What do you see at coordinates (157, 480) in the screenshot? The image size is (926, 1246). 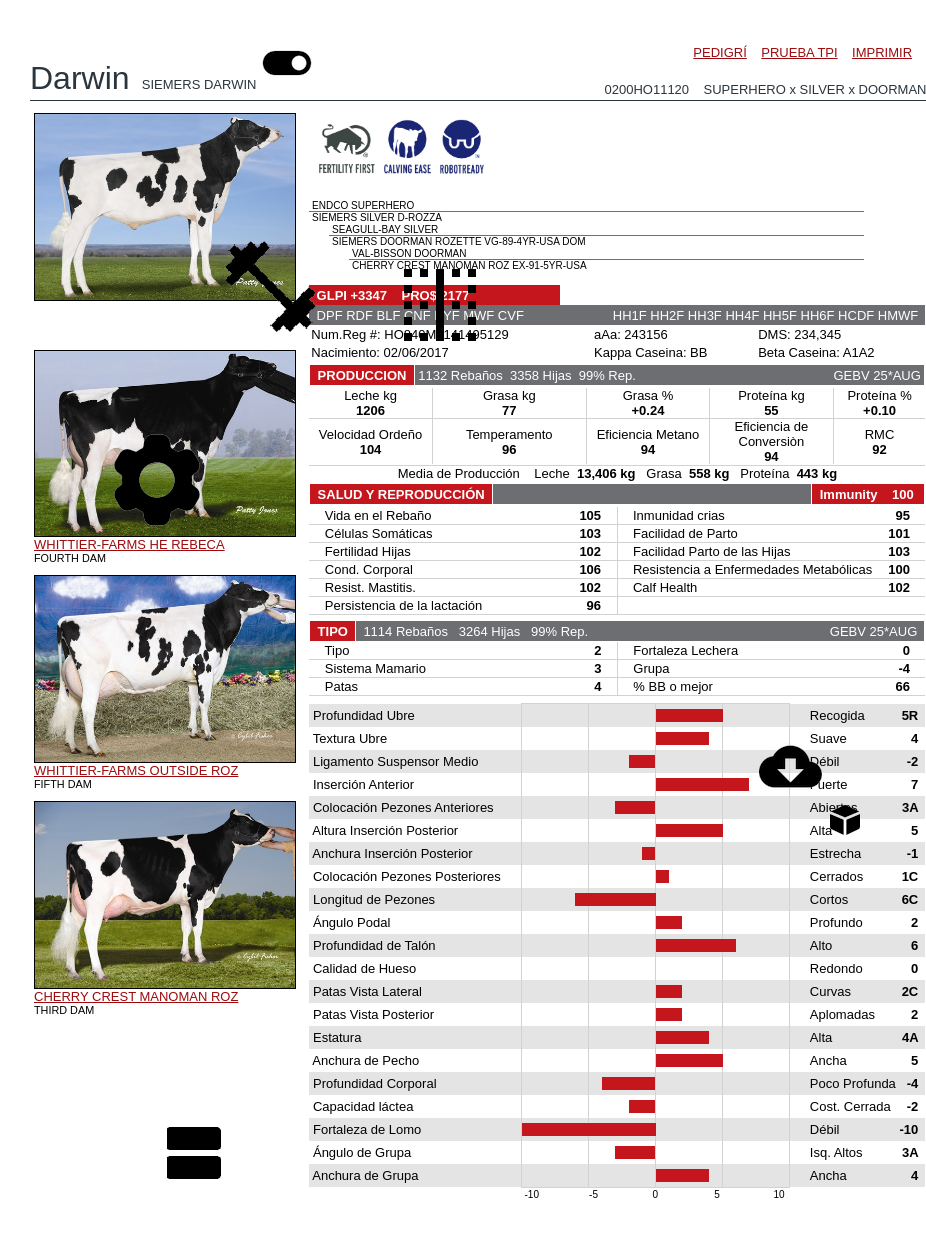 I see `access settings or preferences` at bounding box center [157, 480].